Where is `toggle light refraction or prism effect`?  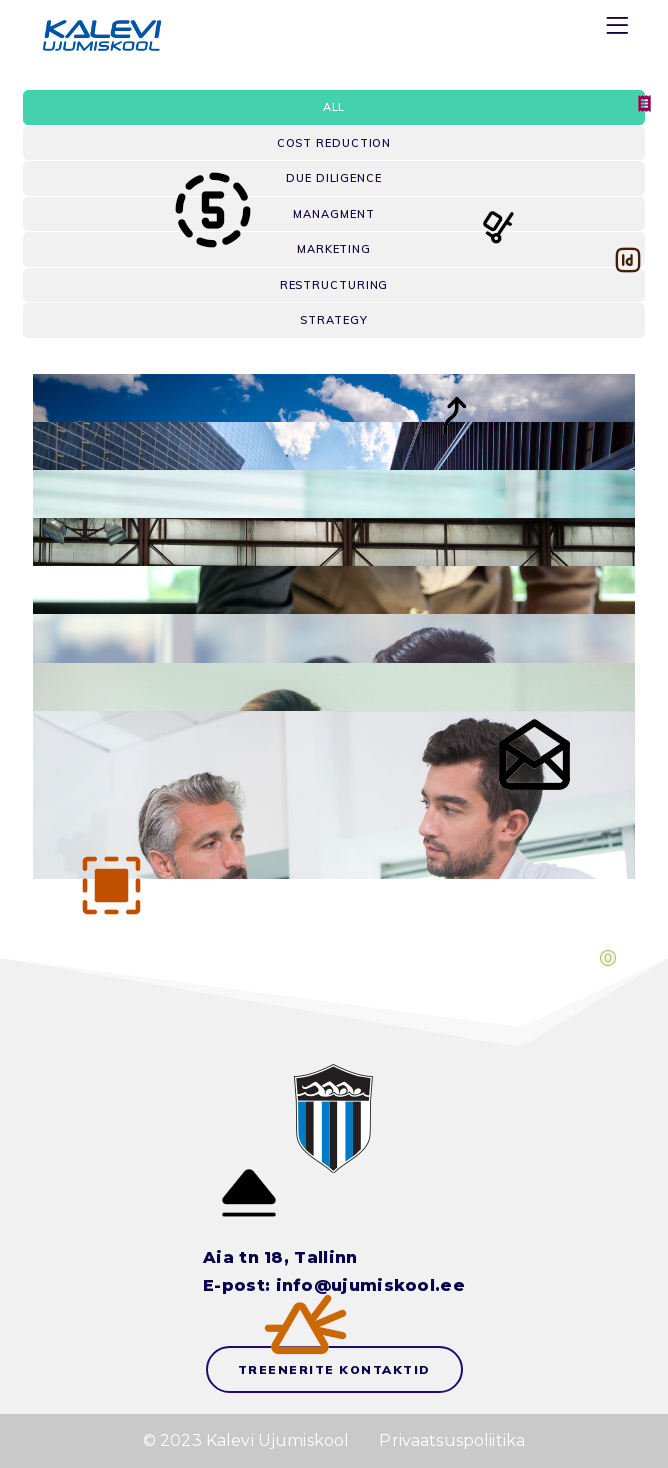 toggle light refraction or prism effect is located at coordinates (305, 1324).